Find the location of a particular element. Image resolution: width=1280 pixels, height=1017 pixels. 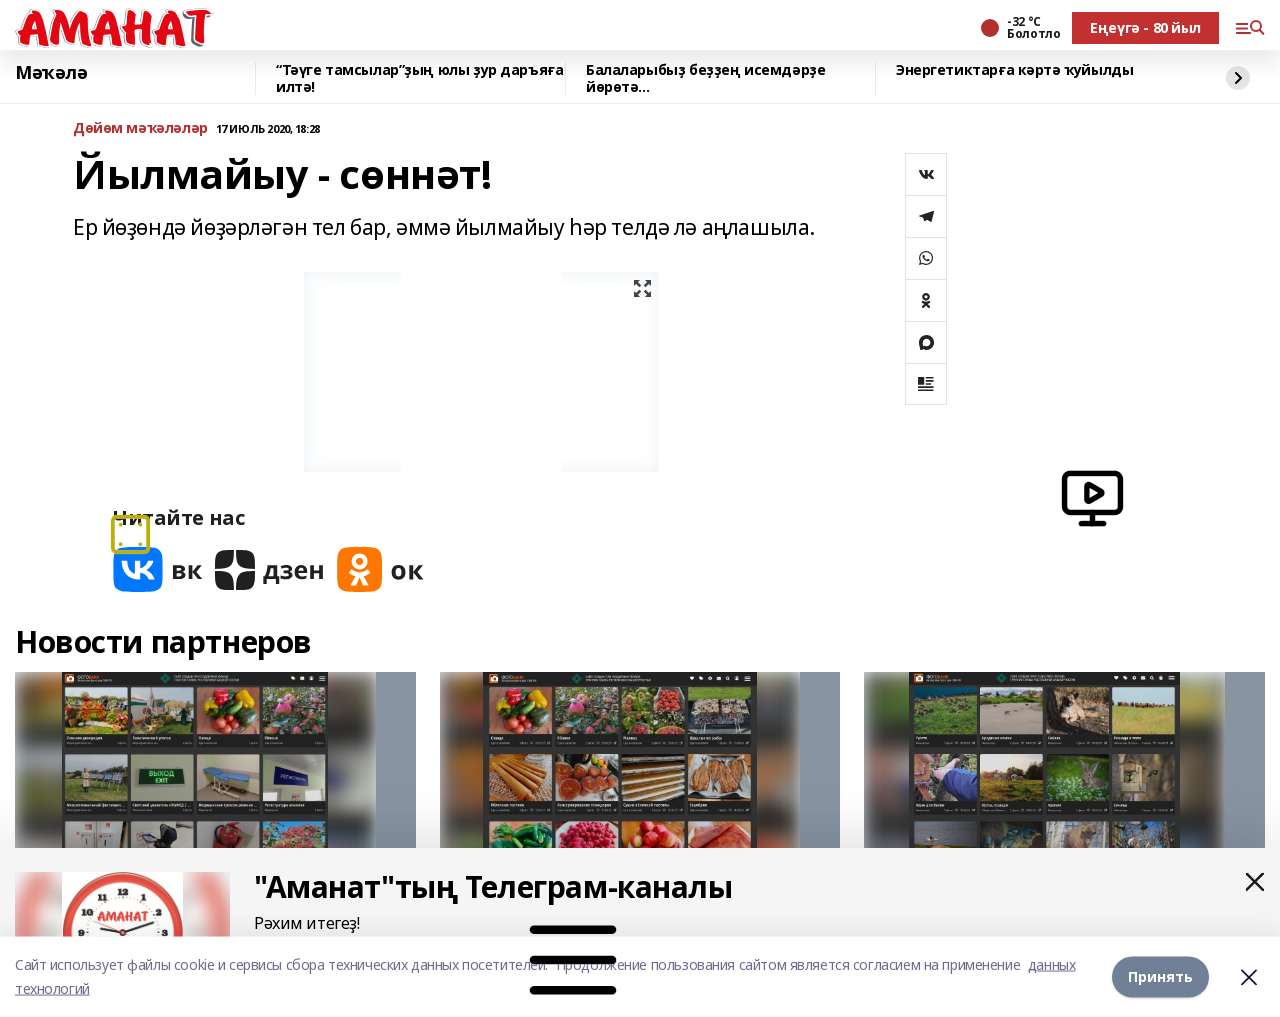

justify text alignment is located at coordinates (573, 960).